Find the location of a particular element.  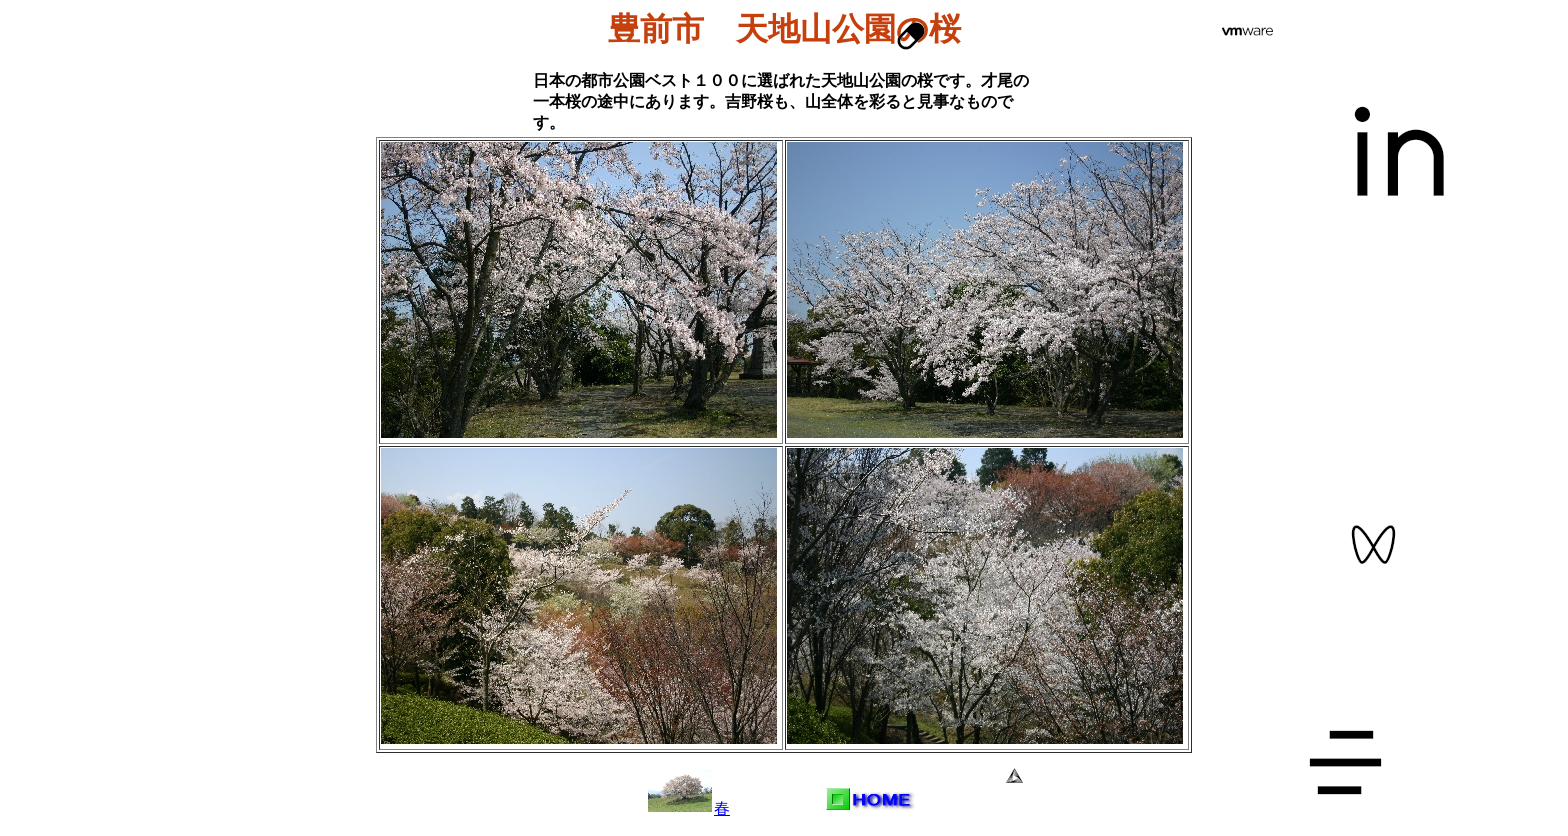

open wechat channels is located at coordinates (1373, 544).